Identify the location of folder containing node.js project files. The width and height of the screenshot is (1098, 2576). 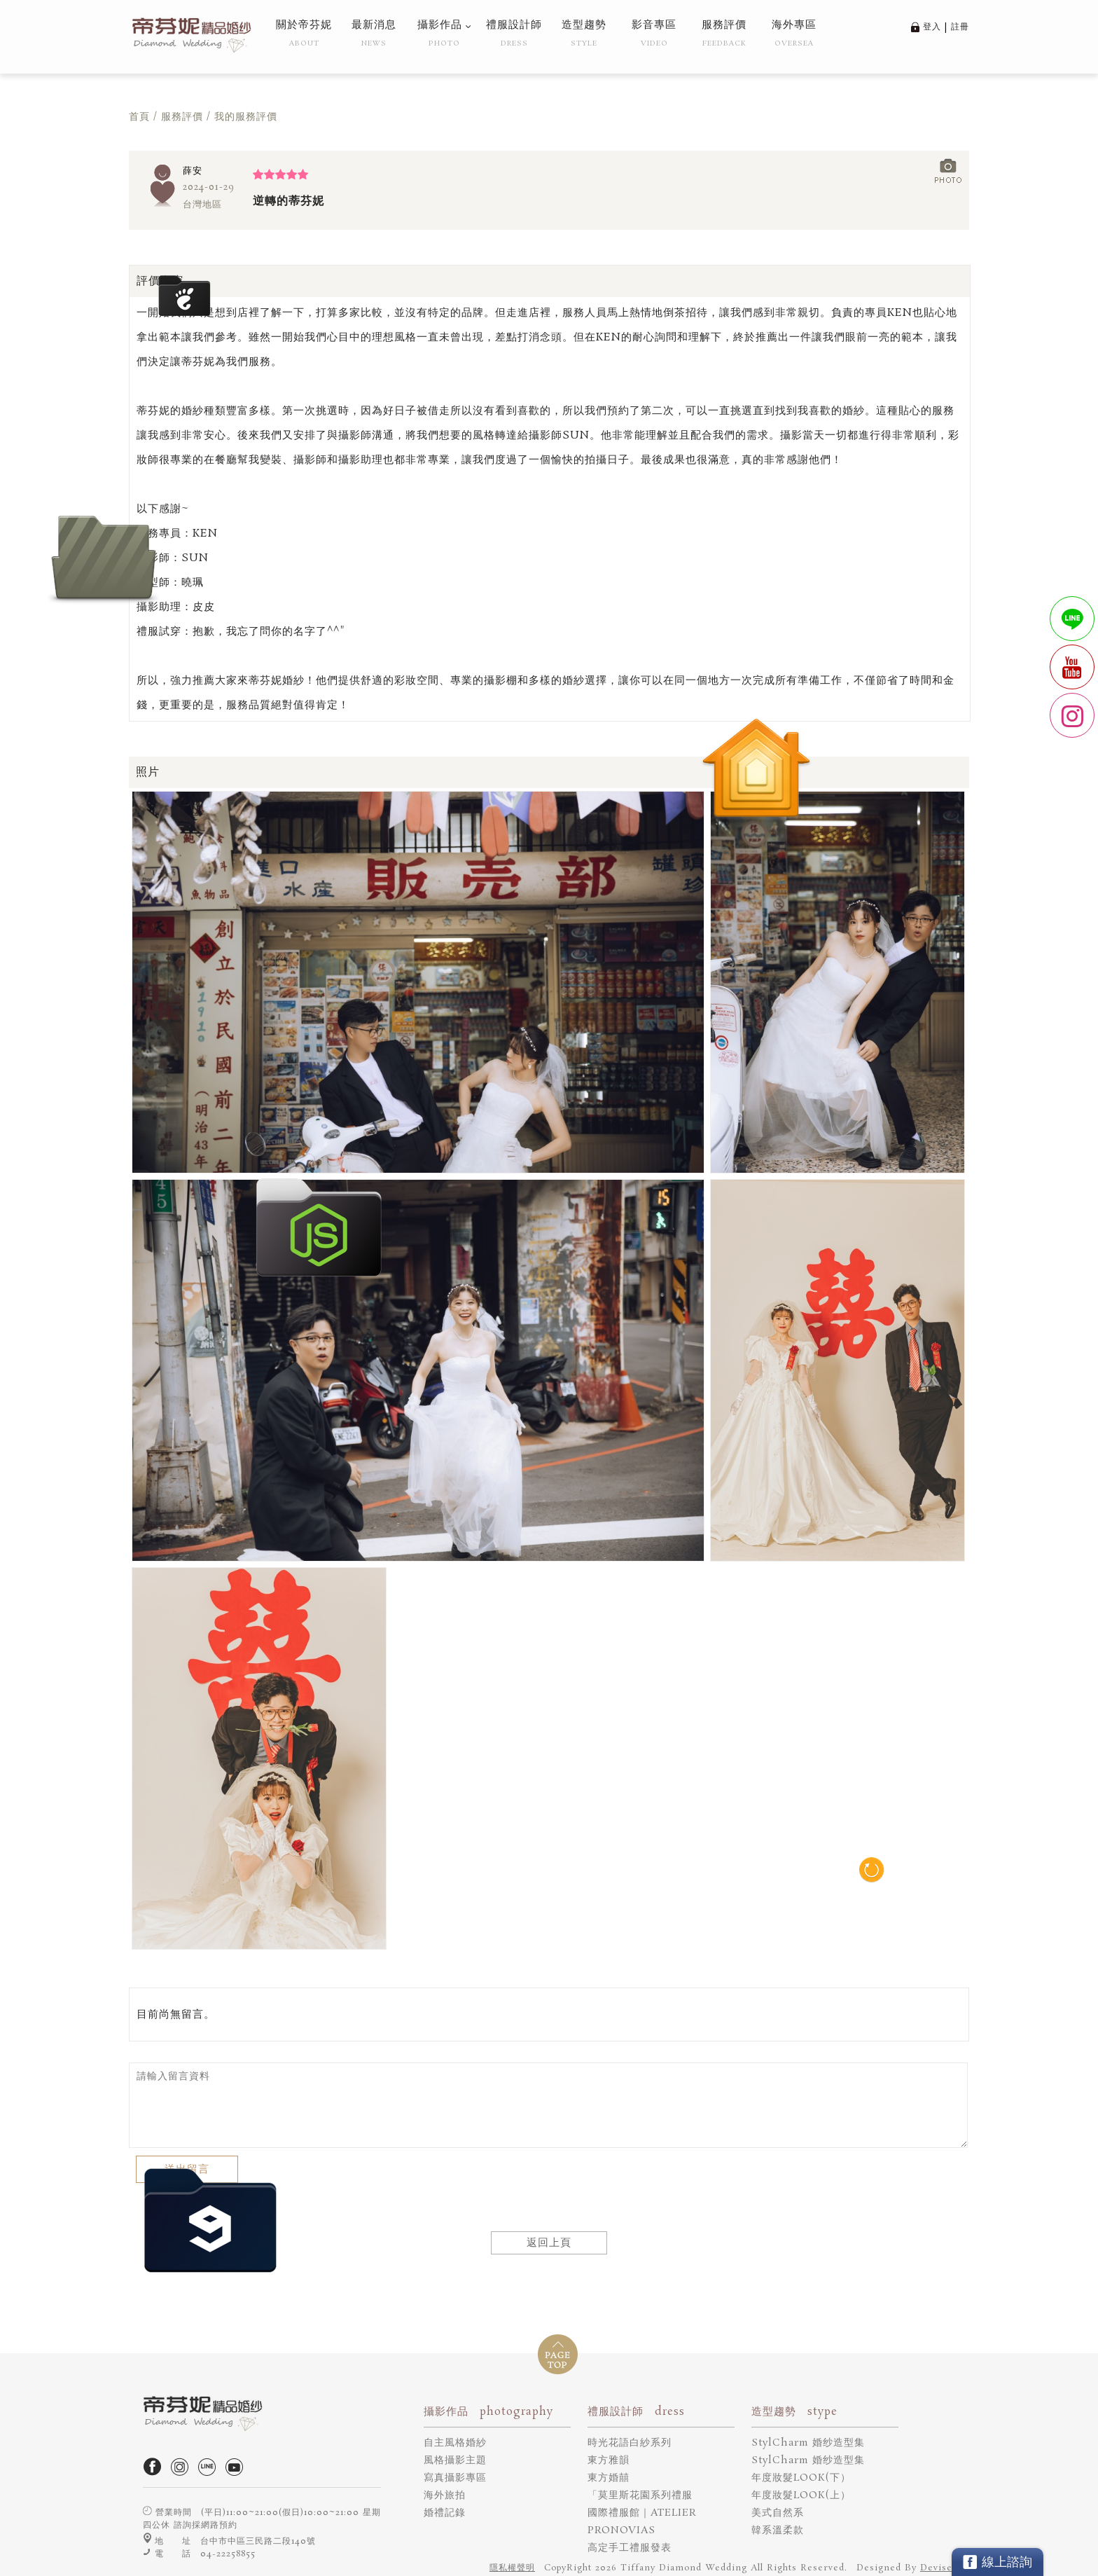
(318, 1230).